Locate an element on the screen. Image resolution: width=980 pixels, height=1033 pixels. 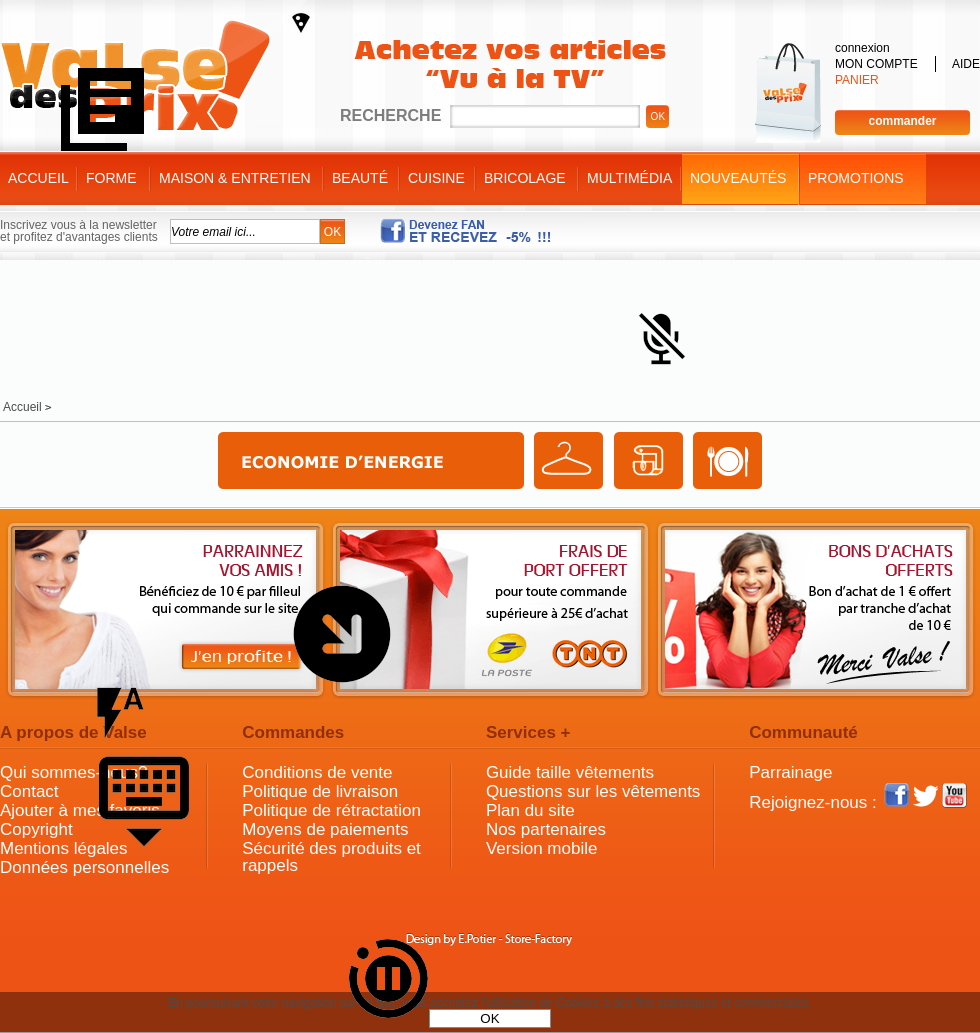
access your document library is located at coordinates (102, 109).